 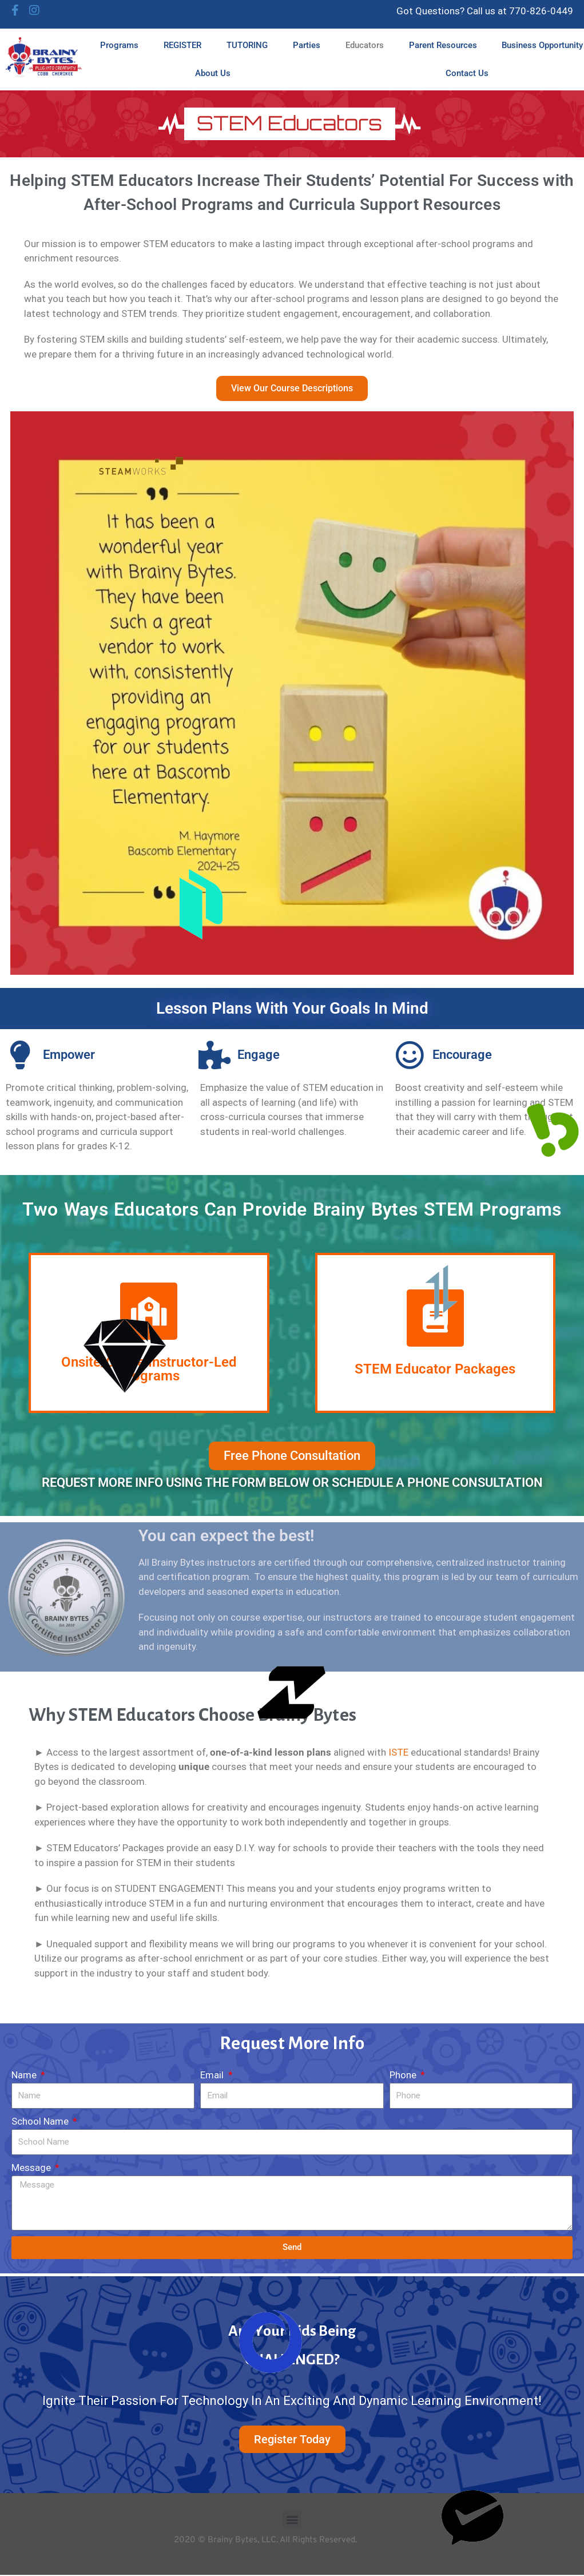 What do you see at coordinates (125, 1356) in the screenshot?
I see `open Sketch design app` at bounding box center [125, 1356].